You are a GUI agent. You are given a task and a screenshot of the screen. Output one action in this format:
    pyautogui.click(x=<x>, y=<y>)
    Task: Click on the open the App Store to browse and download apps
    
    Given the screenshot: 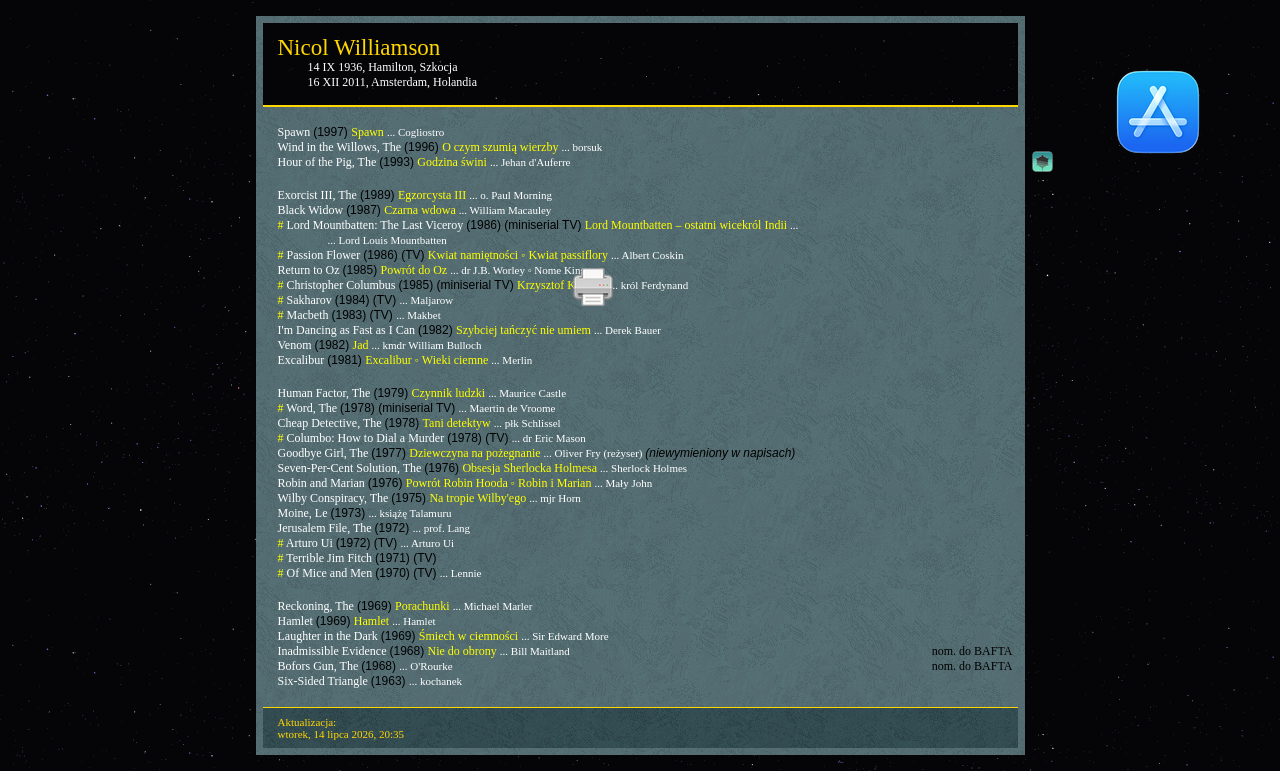 What is the action you would take?
    pyautogui.click(x=1158, y=112)
    